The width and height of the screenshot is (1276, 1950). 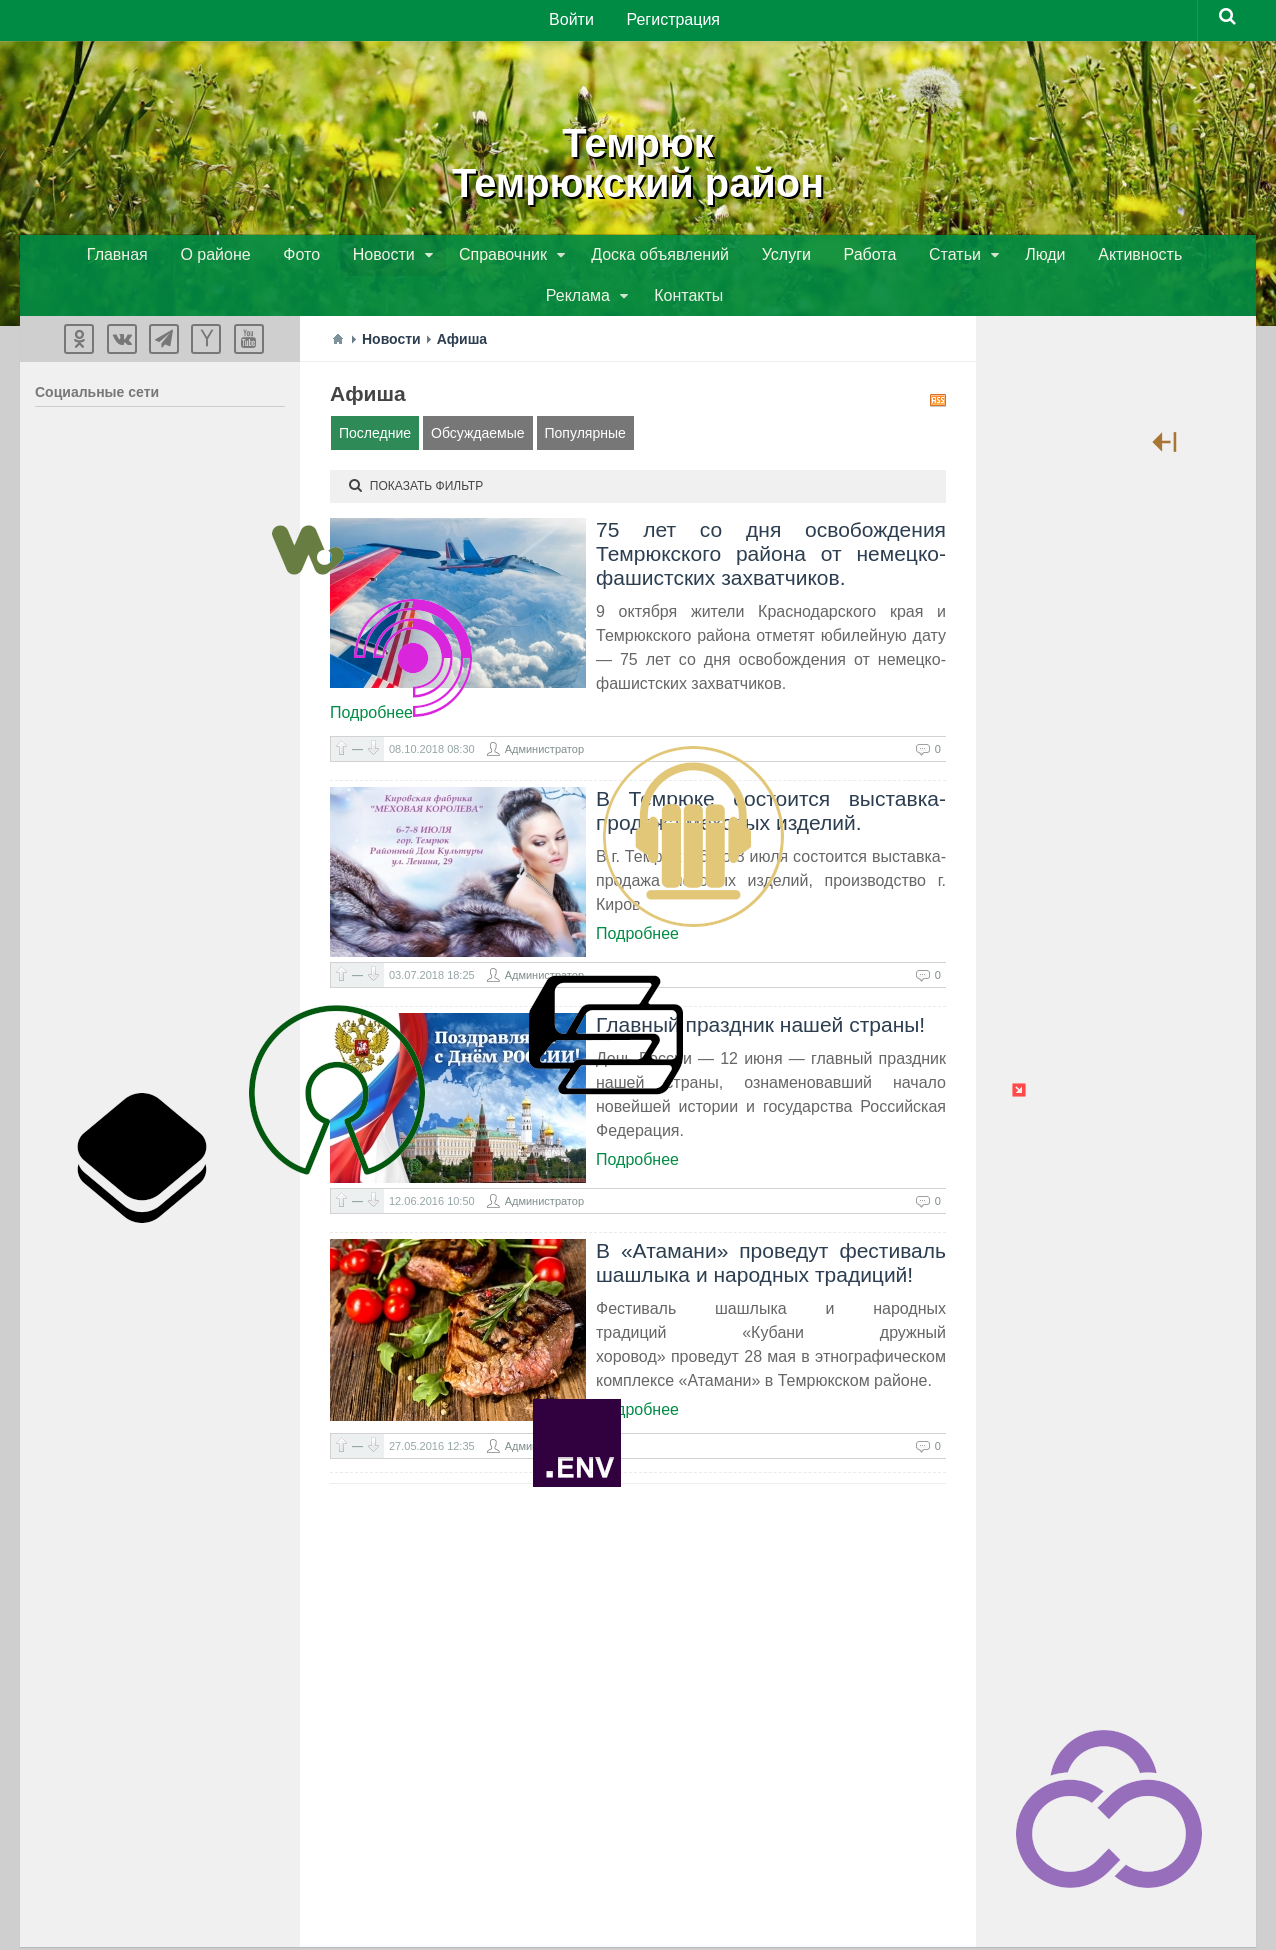 What do you see at coordinates (1109, 1809) in the screenshot?
I see `contabo cloud hosting services logo` at bounding box center [1109, 1809].